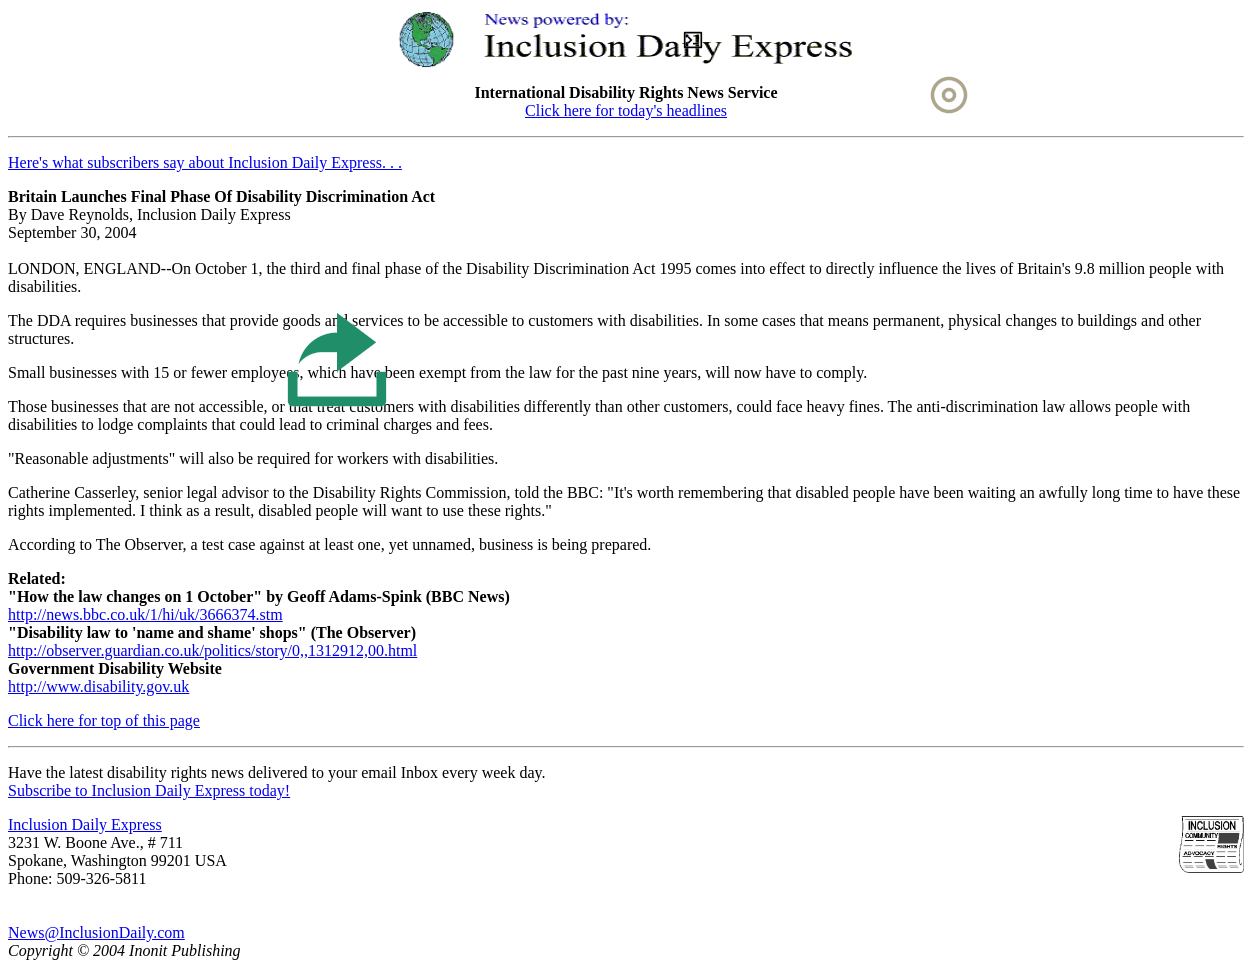 The image size is (1252, 976). What do you see at coordinates (693, 40) in the screenshot?
I see `open terminal or command line interface` at bounding box center [693, 40].